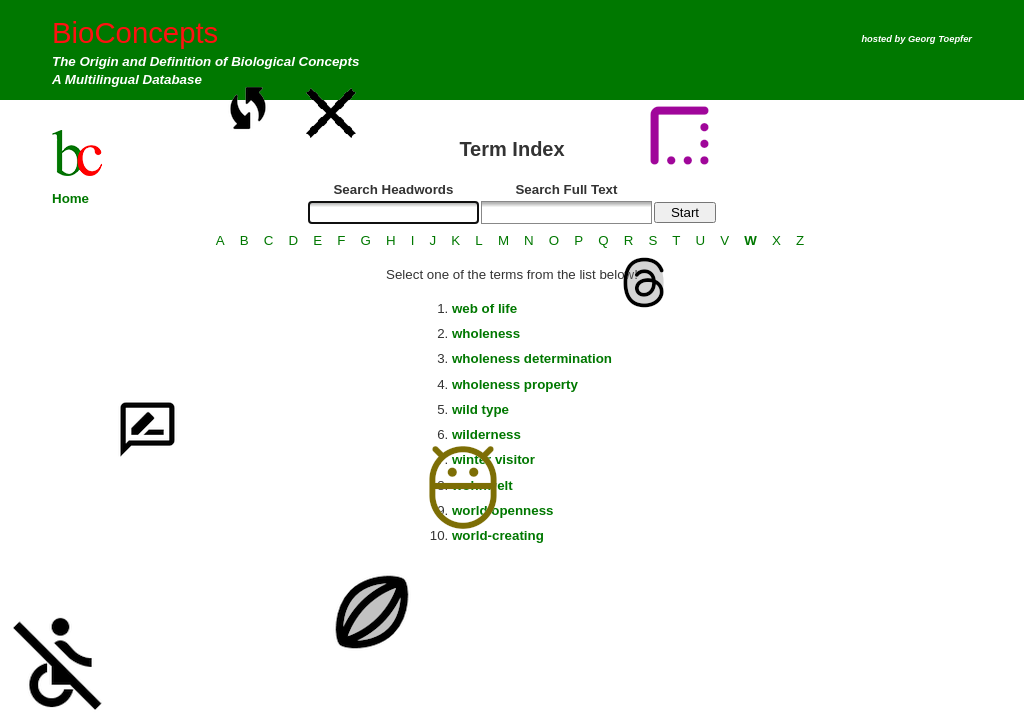  I want to click on indicates location is not wheelchair accessible, so click(60, 662).